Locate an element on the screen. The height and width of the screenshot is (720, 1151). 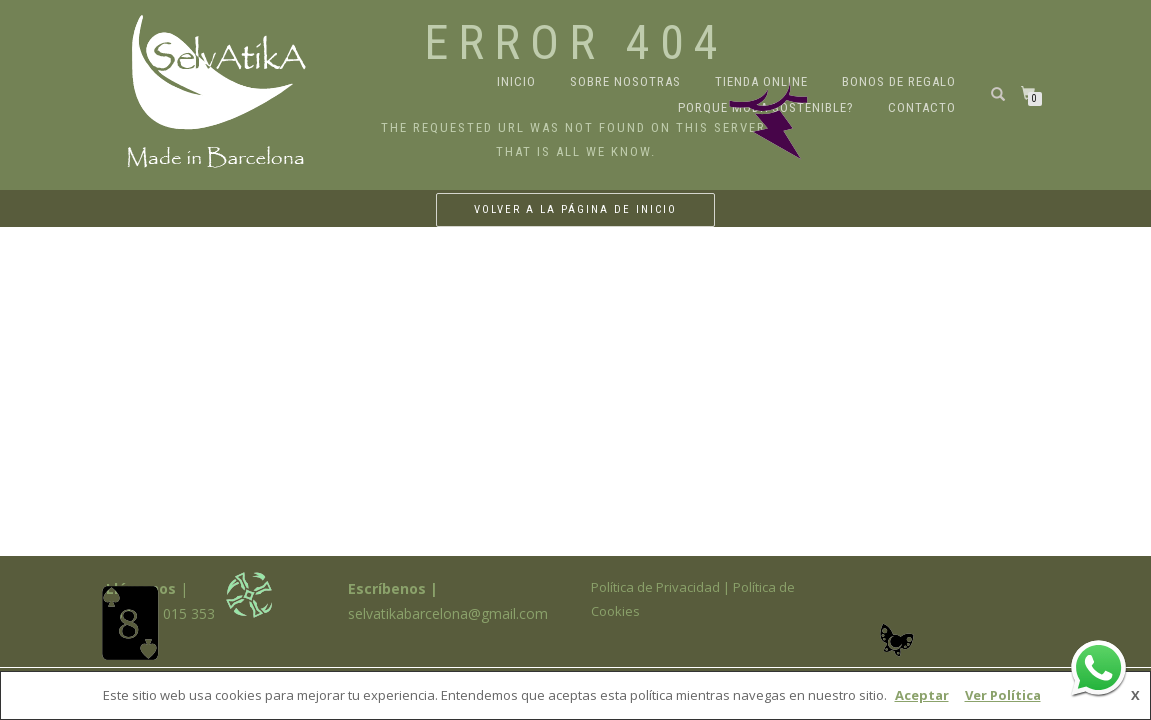
indicates thunderstorm or severe weather alert is located at coordinates (768, 120).